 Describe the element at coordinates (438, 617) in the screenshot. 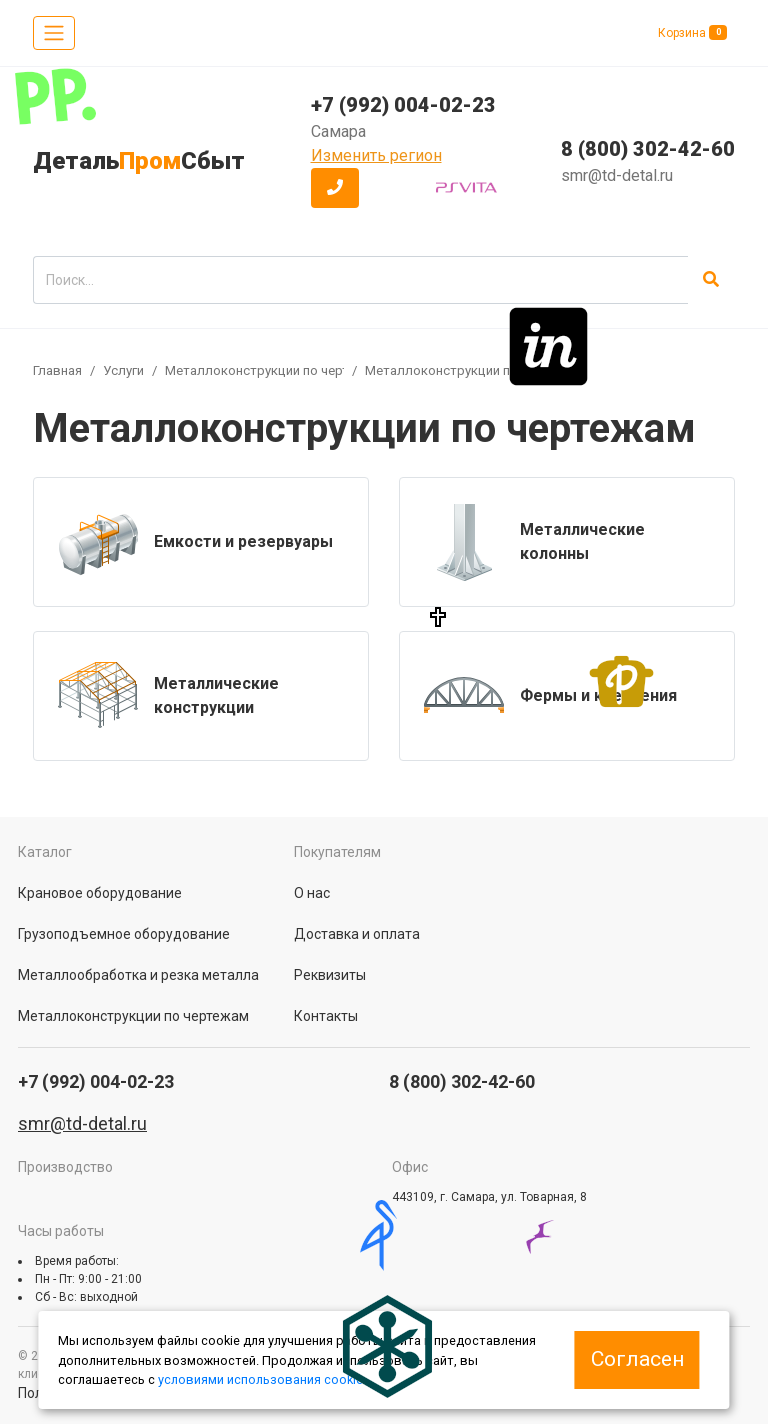

I see `religious or faith-related content` at that location.